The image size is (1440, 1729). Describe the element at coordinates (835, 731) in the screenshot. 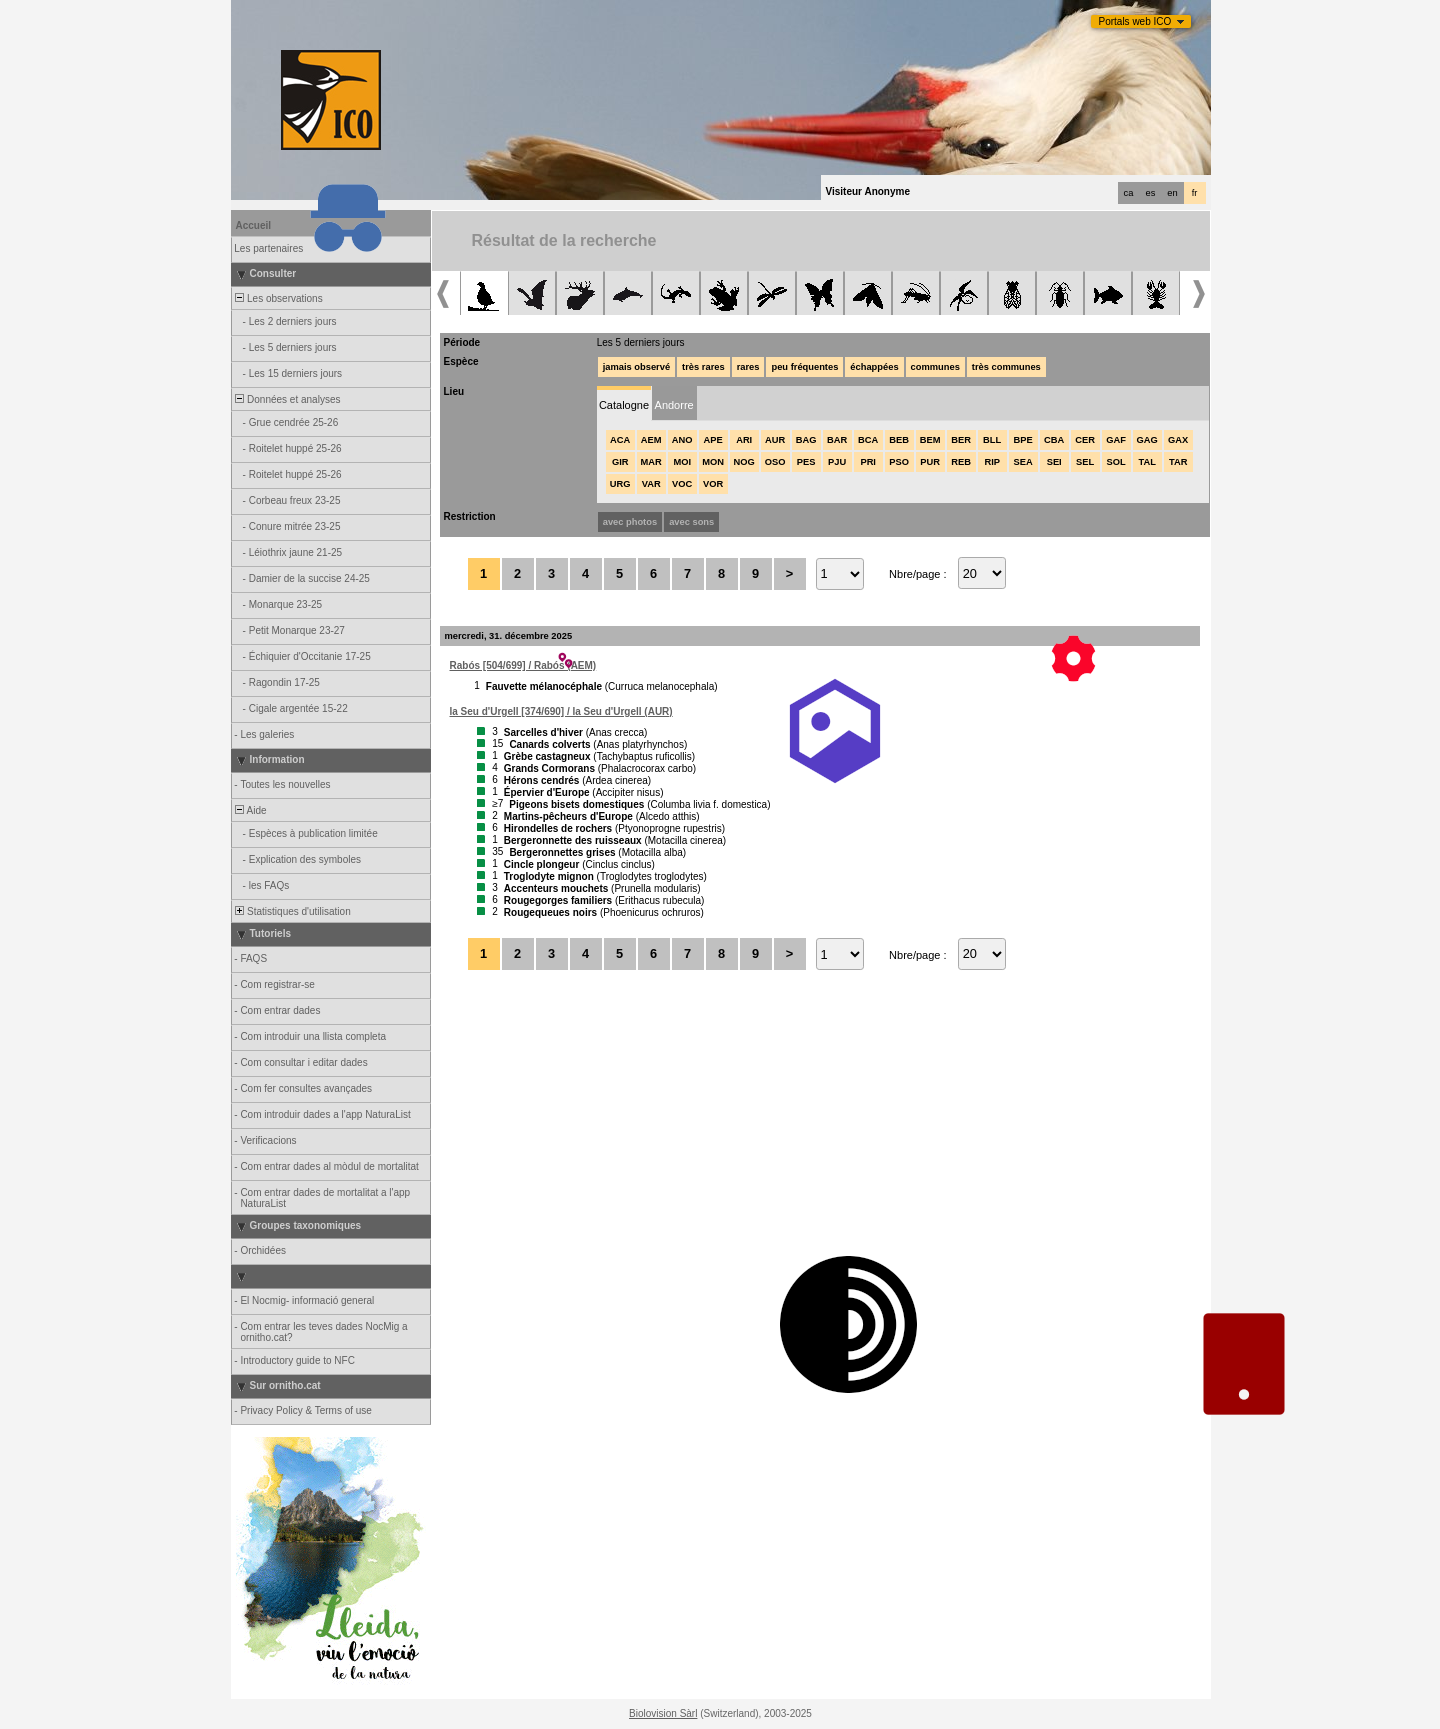

I see `view NFT collection or digital assets` at that location.